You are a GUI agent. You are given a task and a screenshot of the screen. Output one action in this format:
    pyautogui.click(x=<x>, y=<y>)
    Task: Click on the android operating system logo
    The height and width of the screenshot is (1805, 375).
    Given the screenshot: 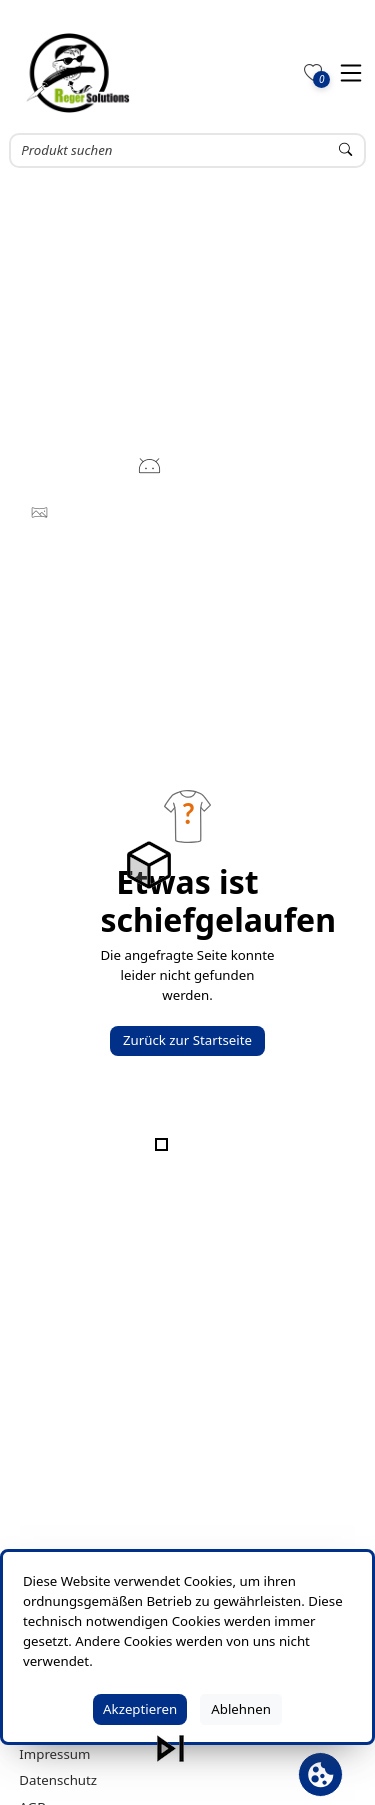 What is the action you would take?
    pyautogui.click(x=149, y=466)
    